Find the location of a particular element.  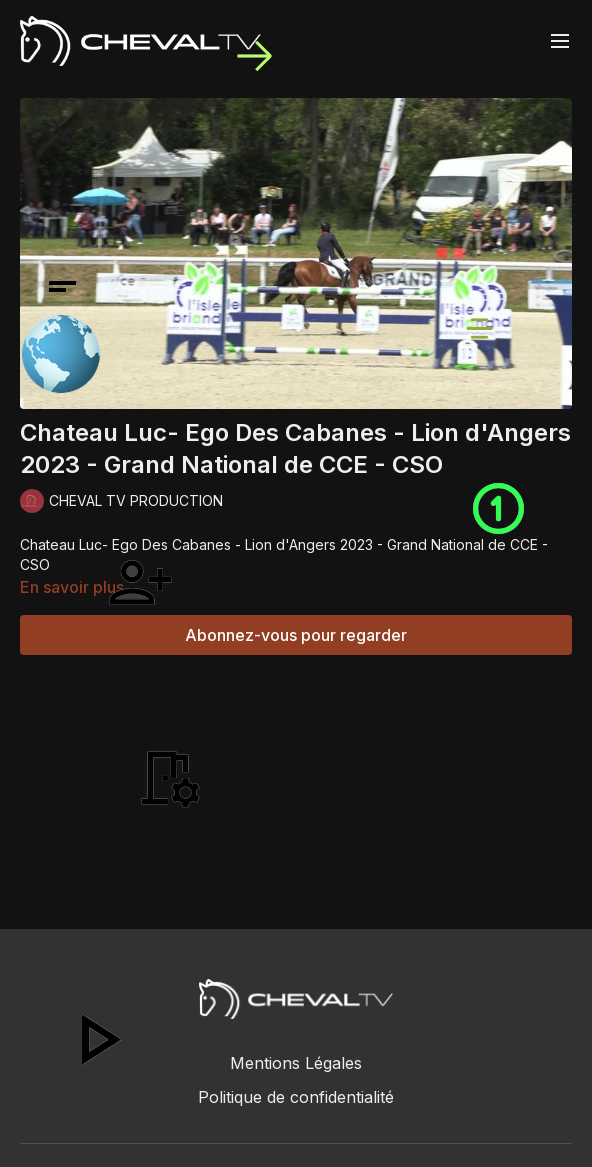

indicates the first step in a process or tutorial is located at coordinates (498, 508).